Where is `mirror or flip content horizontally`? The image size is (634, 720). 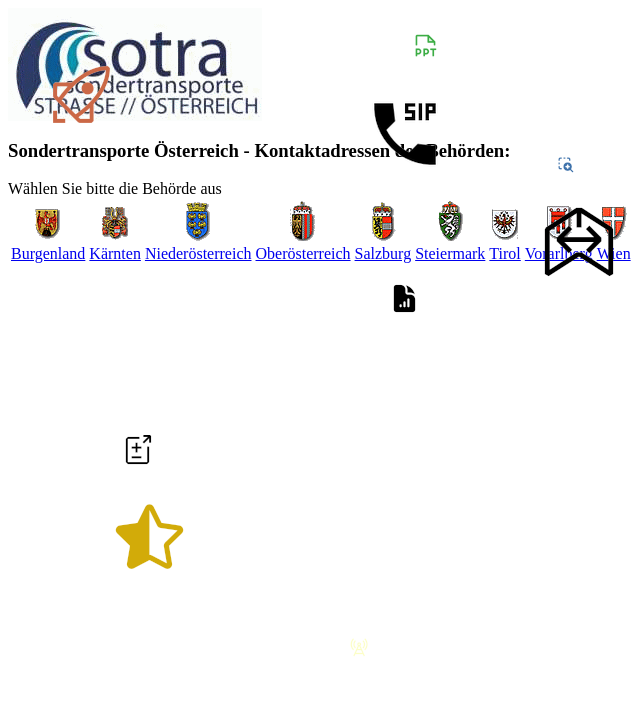
mirror or flip content horizontally is located at coordinates (579, 242).